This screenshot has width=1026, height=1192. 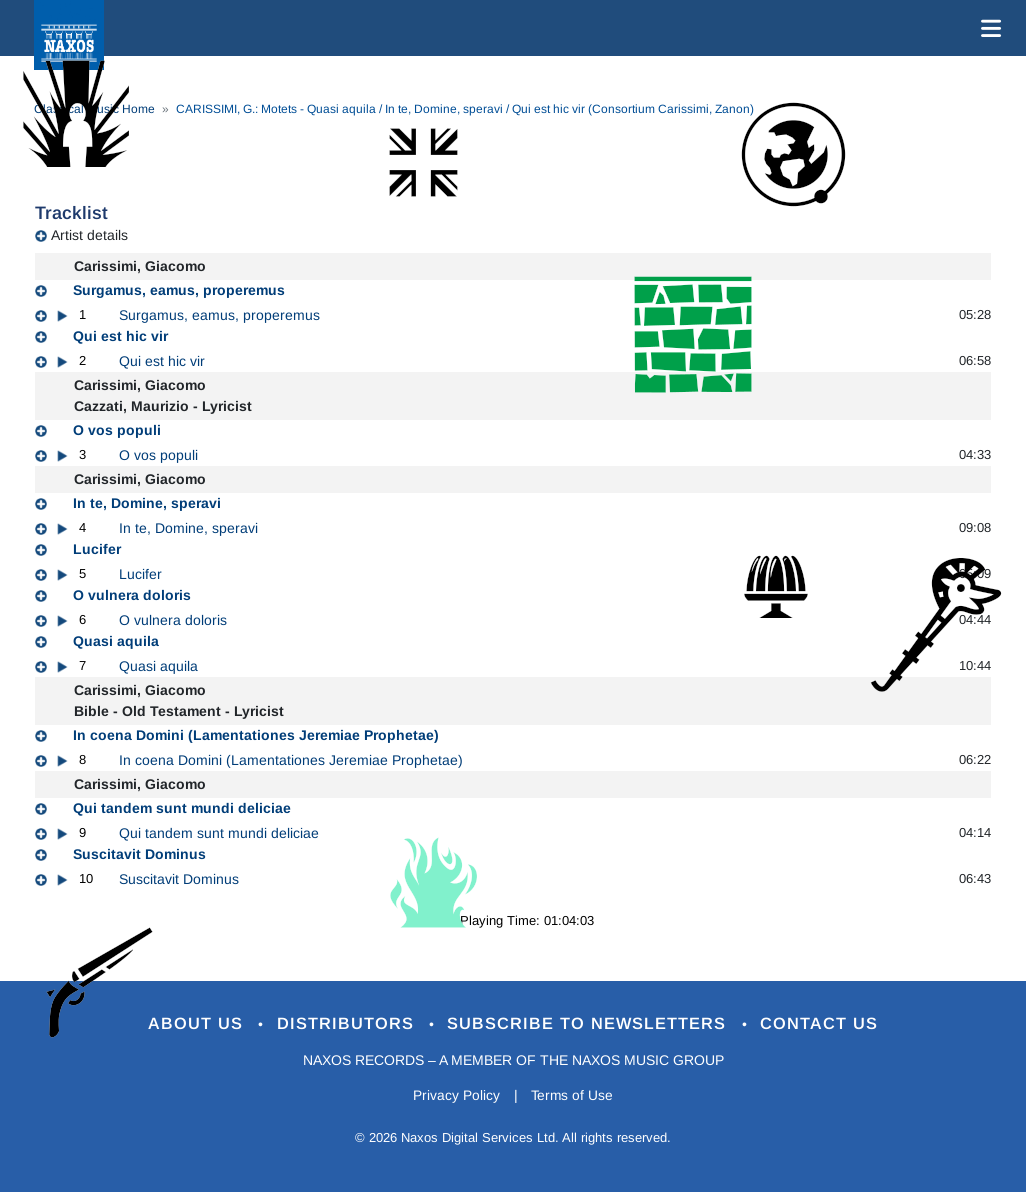 I want to click on select sawed-off shotgun weapon, so click(x=99, y=982).